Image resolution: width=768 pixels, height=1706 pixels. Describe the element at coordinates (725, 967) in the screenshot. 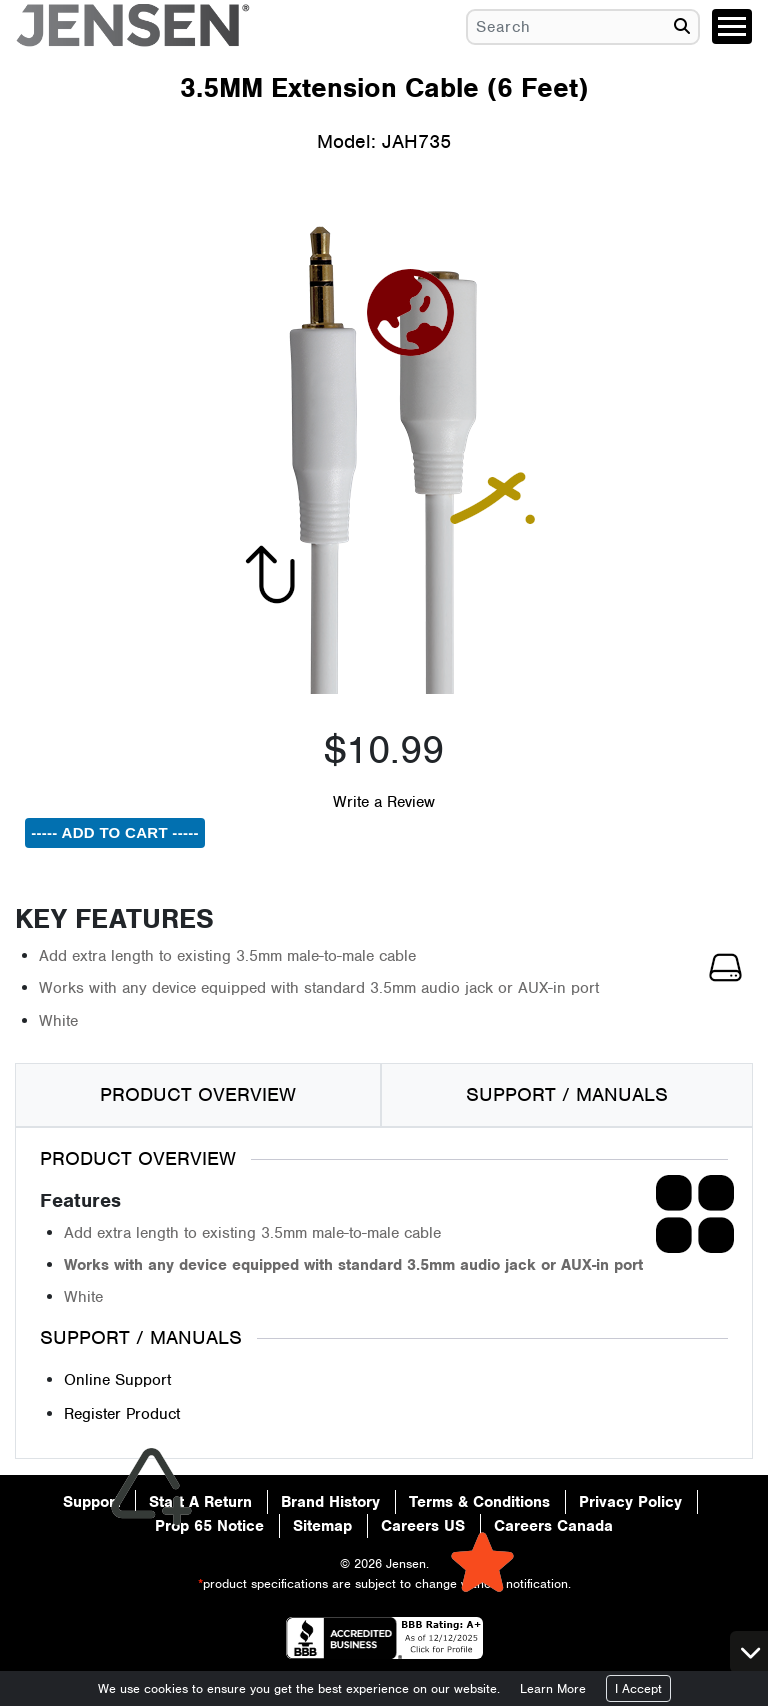

I see `access server settings or management` at that location.